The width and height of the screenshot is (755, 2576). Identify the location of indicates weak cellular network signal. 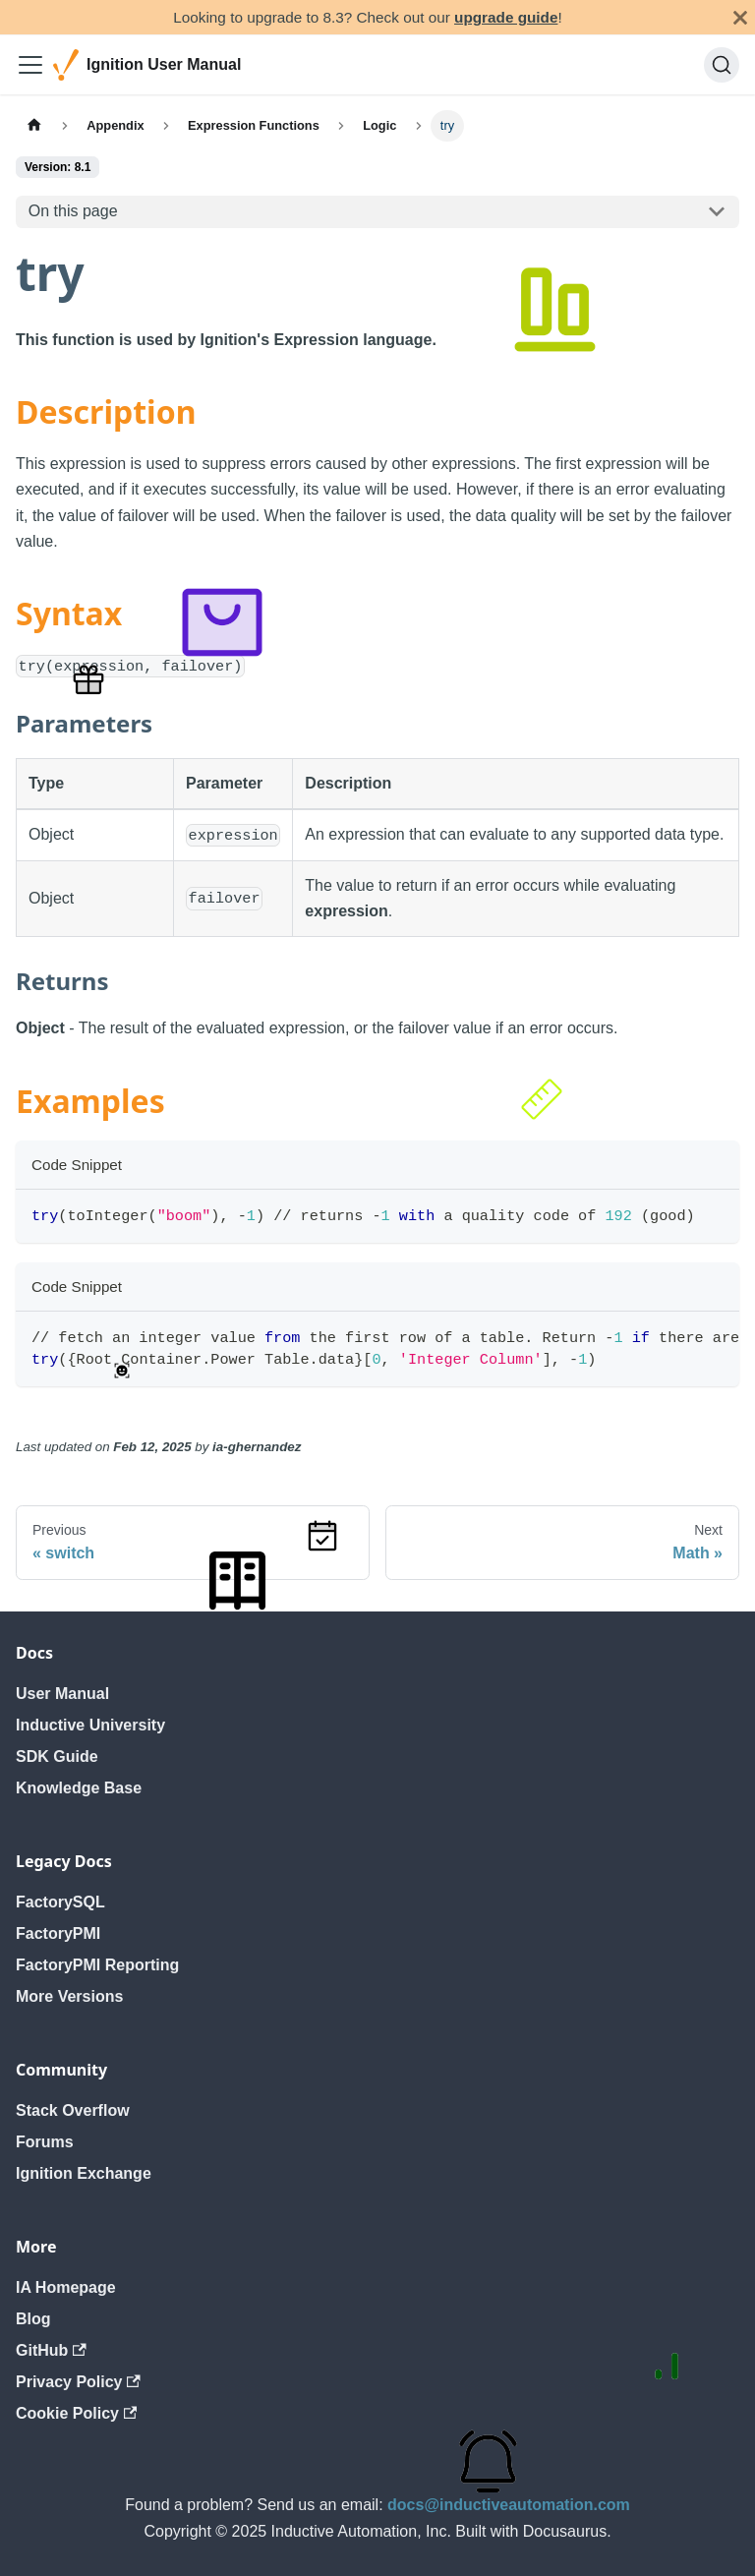
(694, 2346).